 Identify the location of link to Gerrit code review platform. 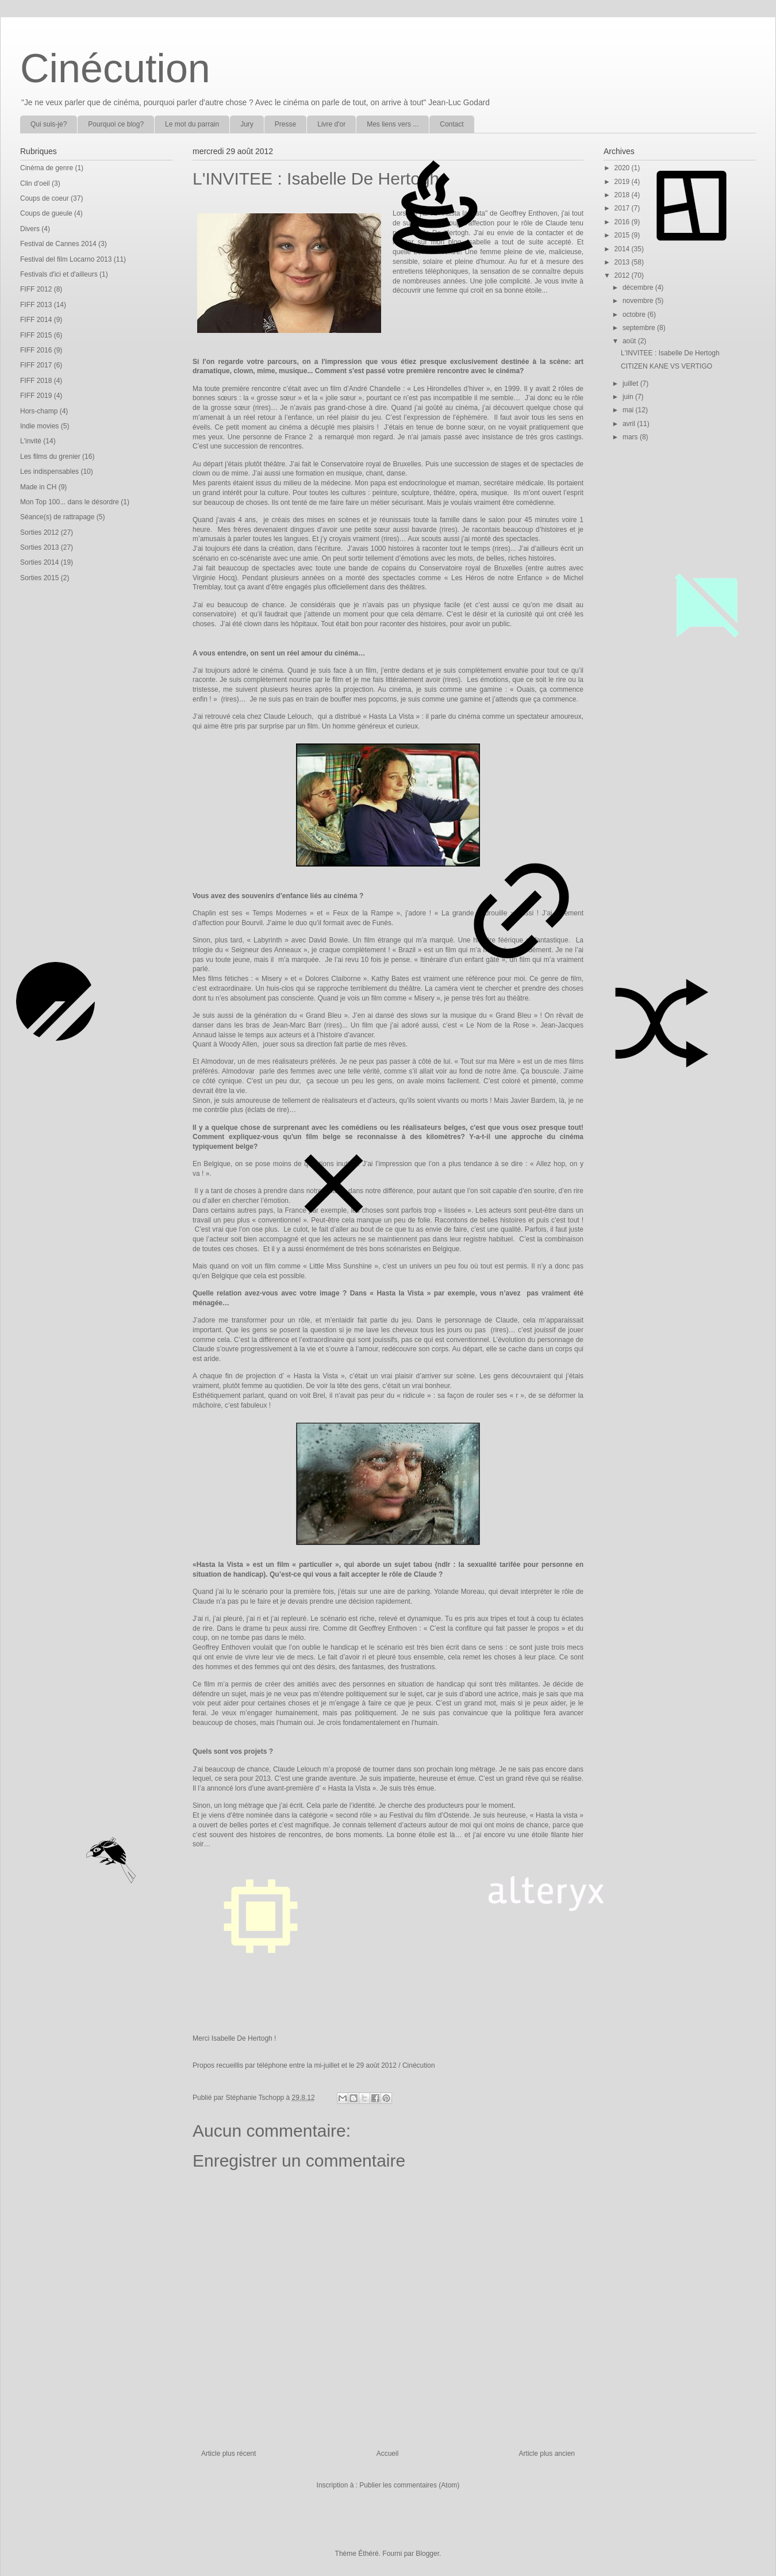
(111, 1860).